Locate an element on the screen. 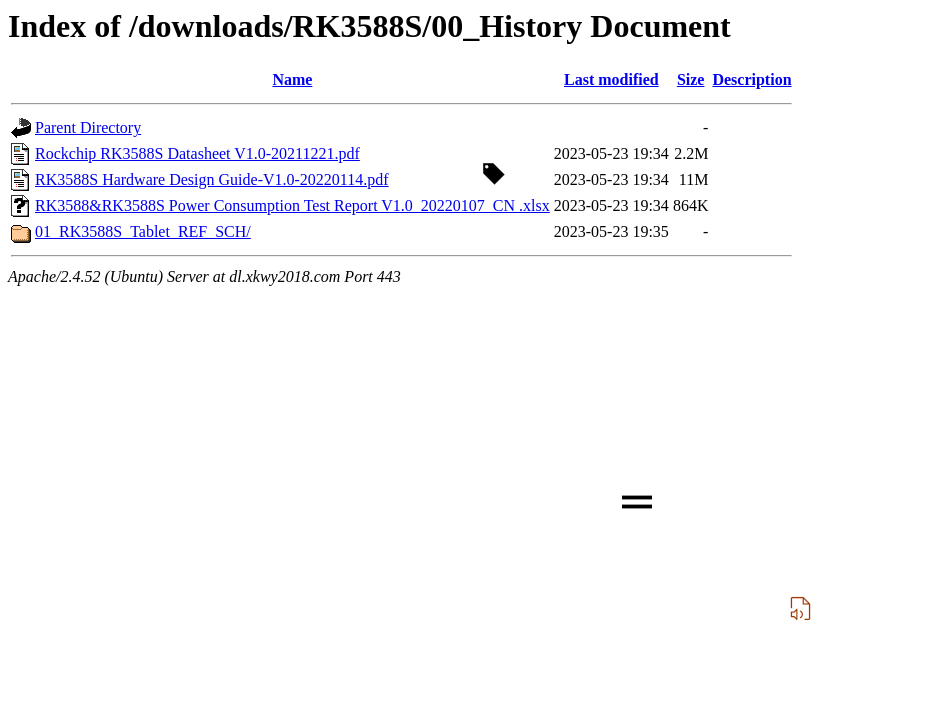 The image size is (934, 720). open an audio file is located at coordinates (800, 608).